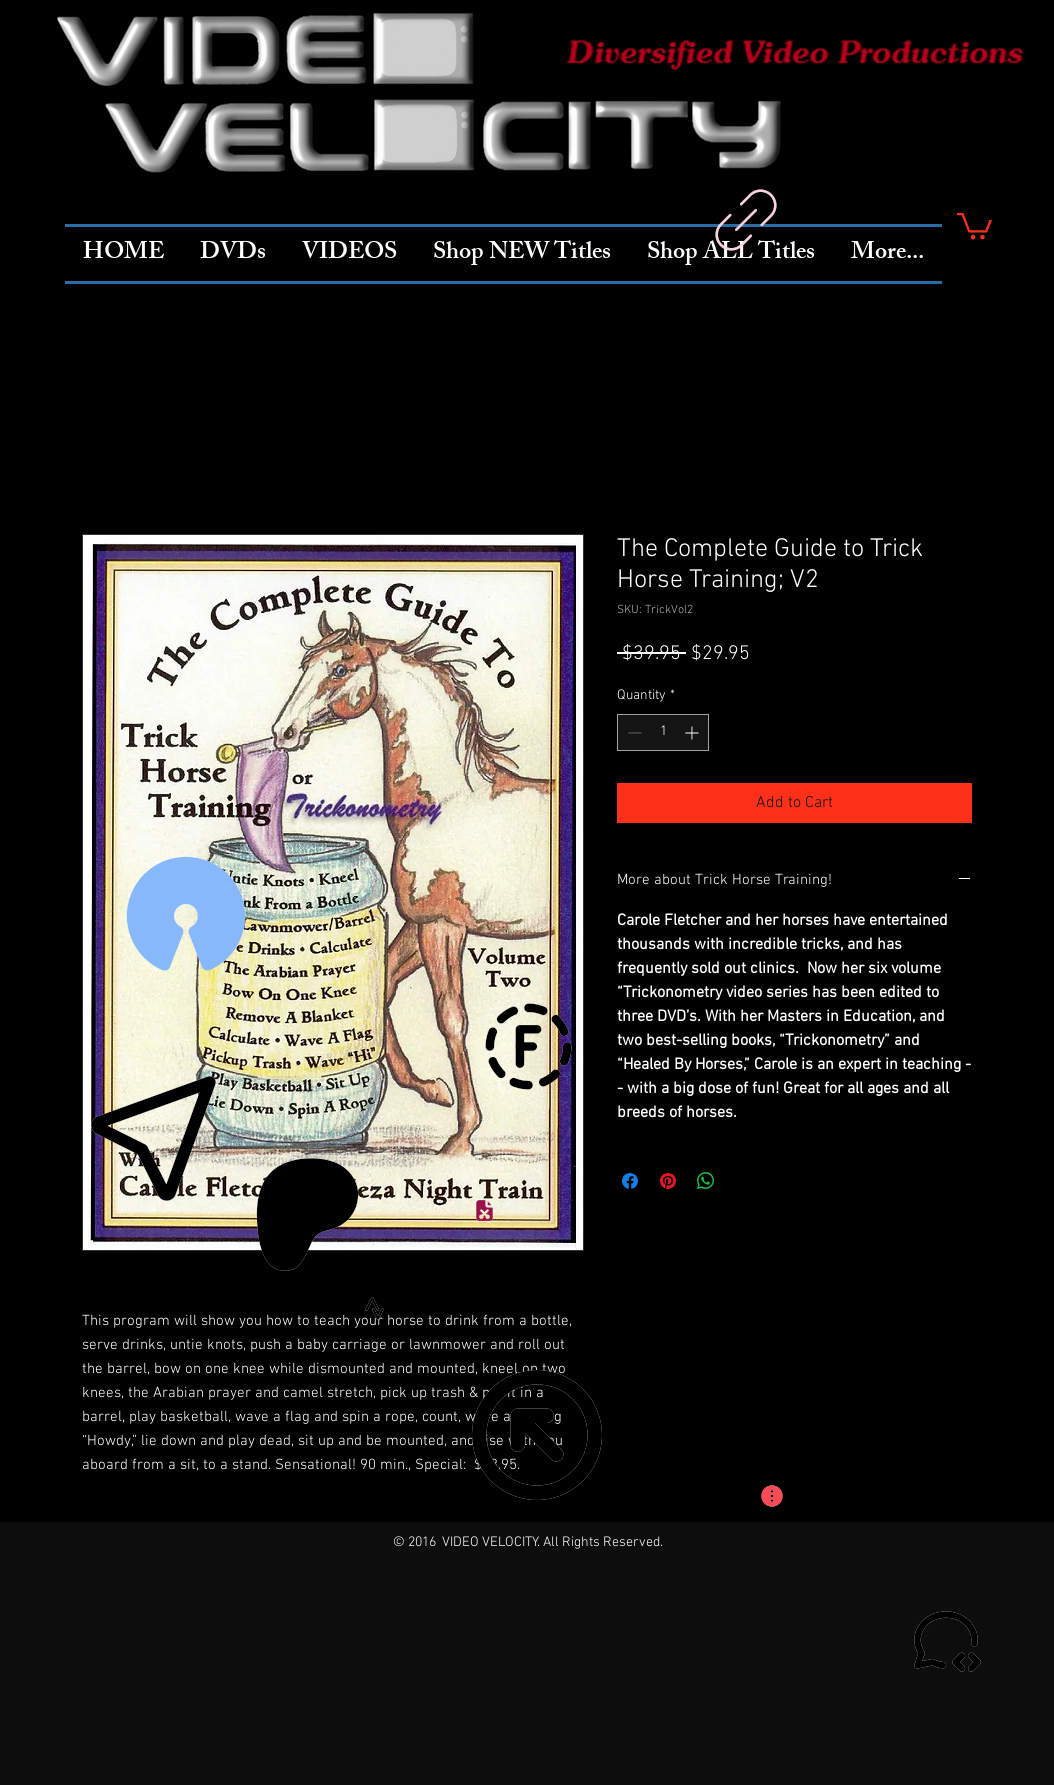  I want to click on share your current location, so click(154, 1137).